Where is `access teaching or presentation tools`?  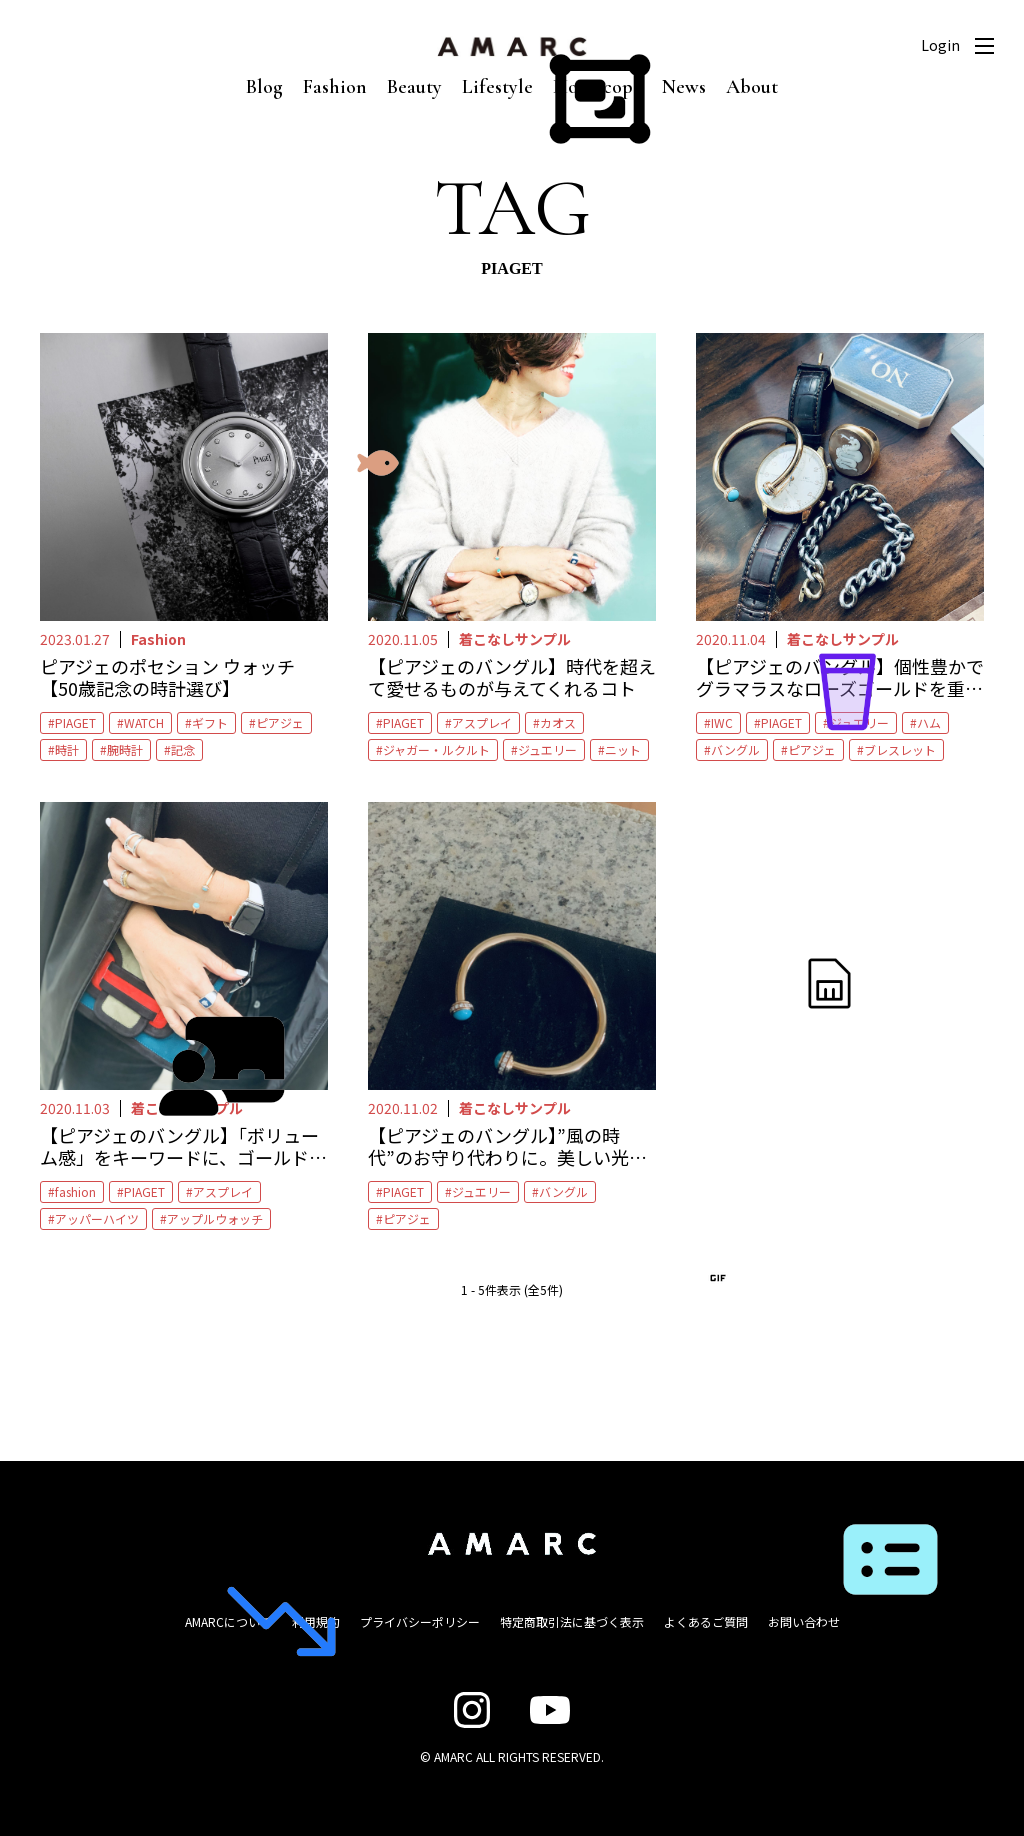
access teaching or presentation tools is located at coordinates (225, 1063).